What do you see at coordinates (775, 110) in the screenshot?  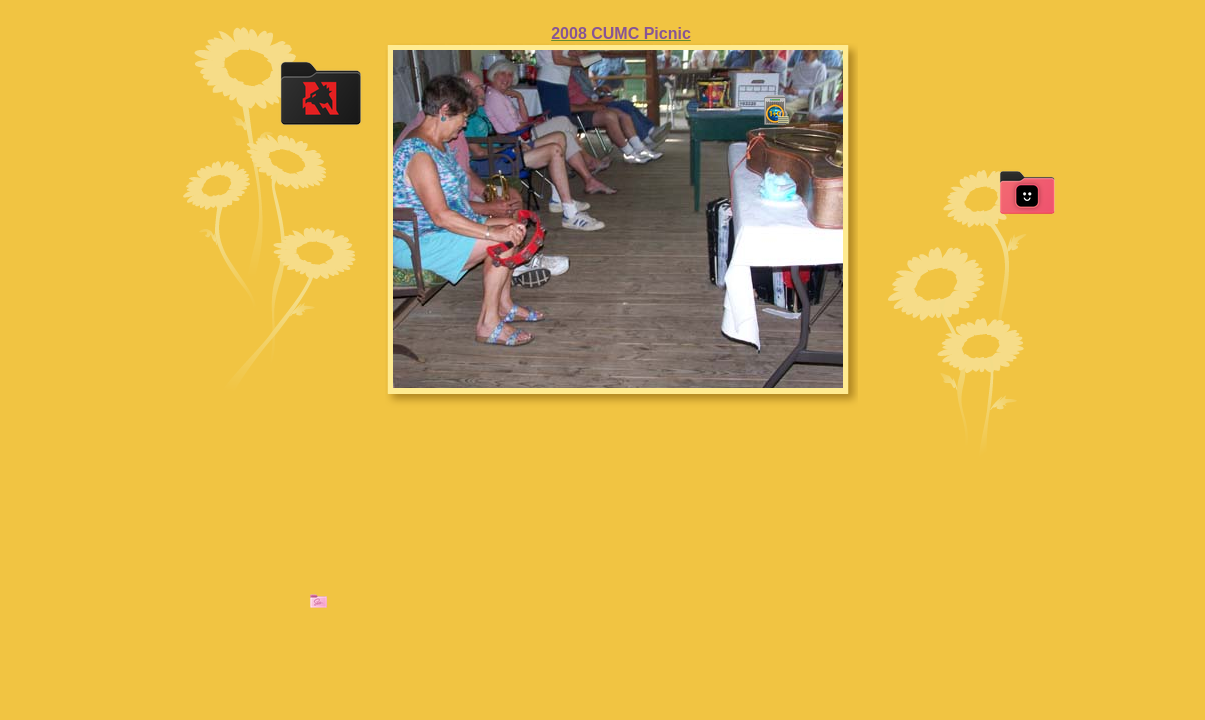 I see `locked RAID 10 storage array` at bounding box center [775, 110].